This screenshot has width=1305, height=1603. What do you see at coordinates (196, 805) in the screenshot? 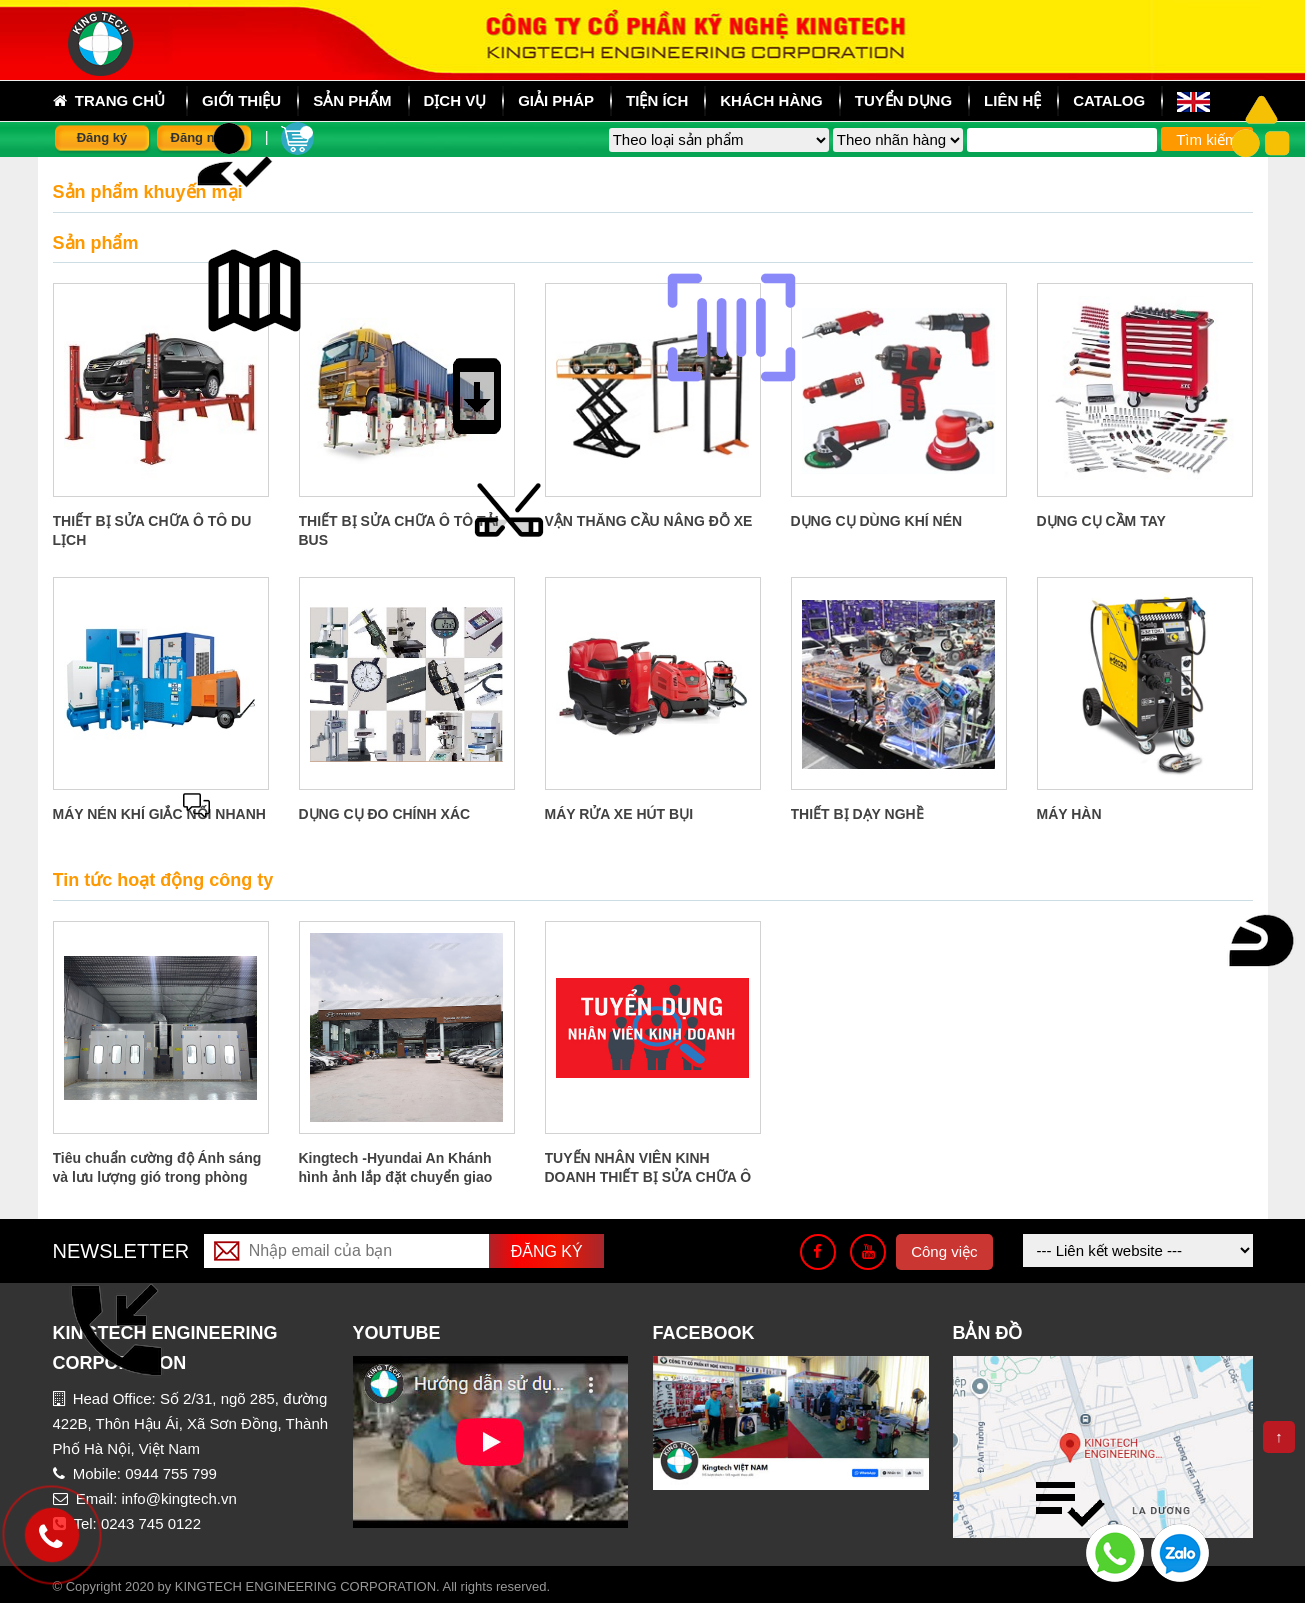
I see `view discussion thread` at bounding box center [196, 805].